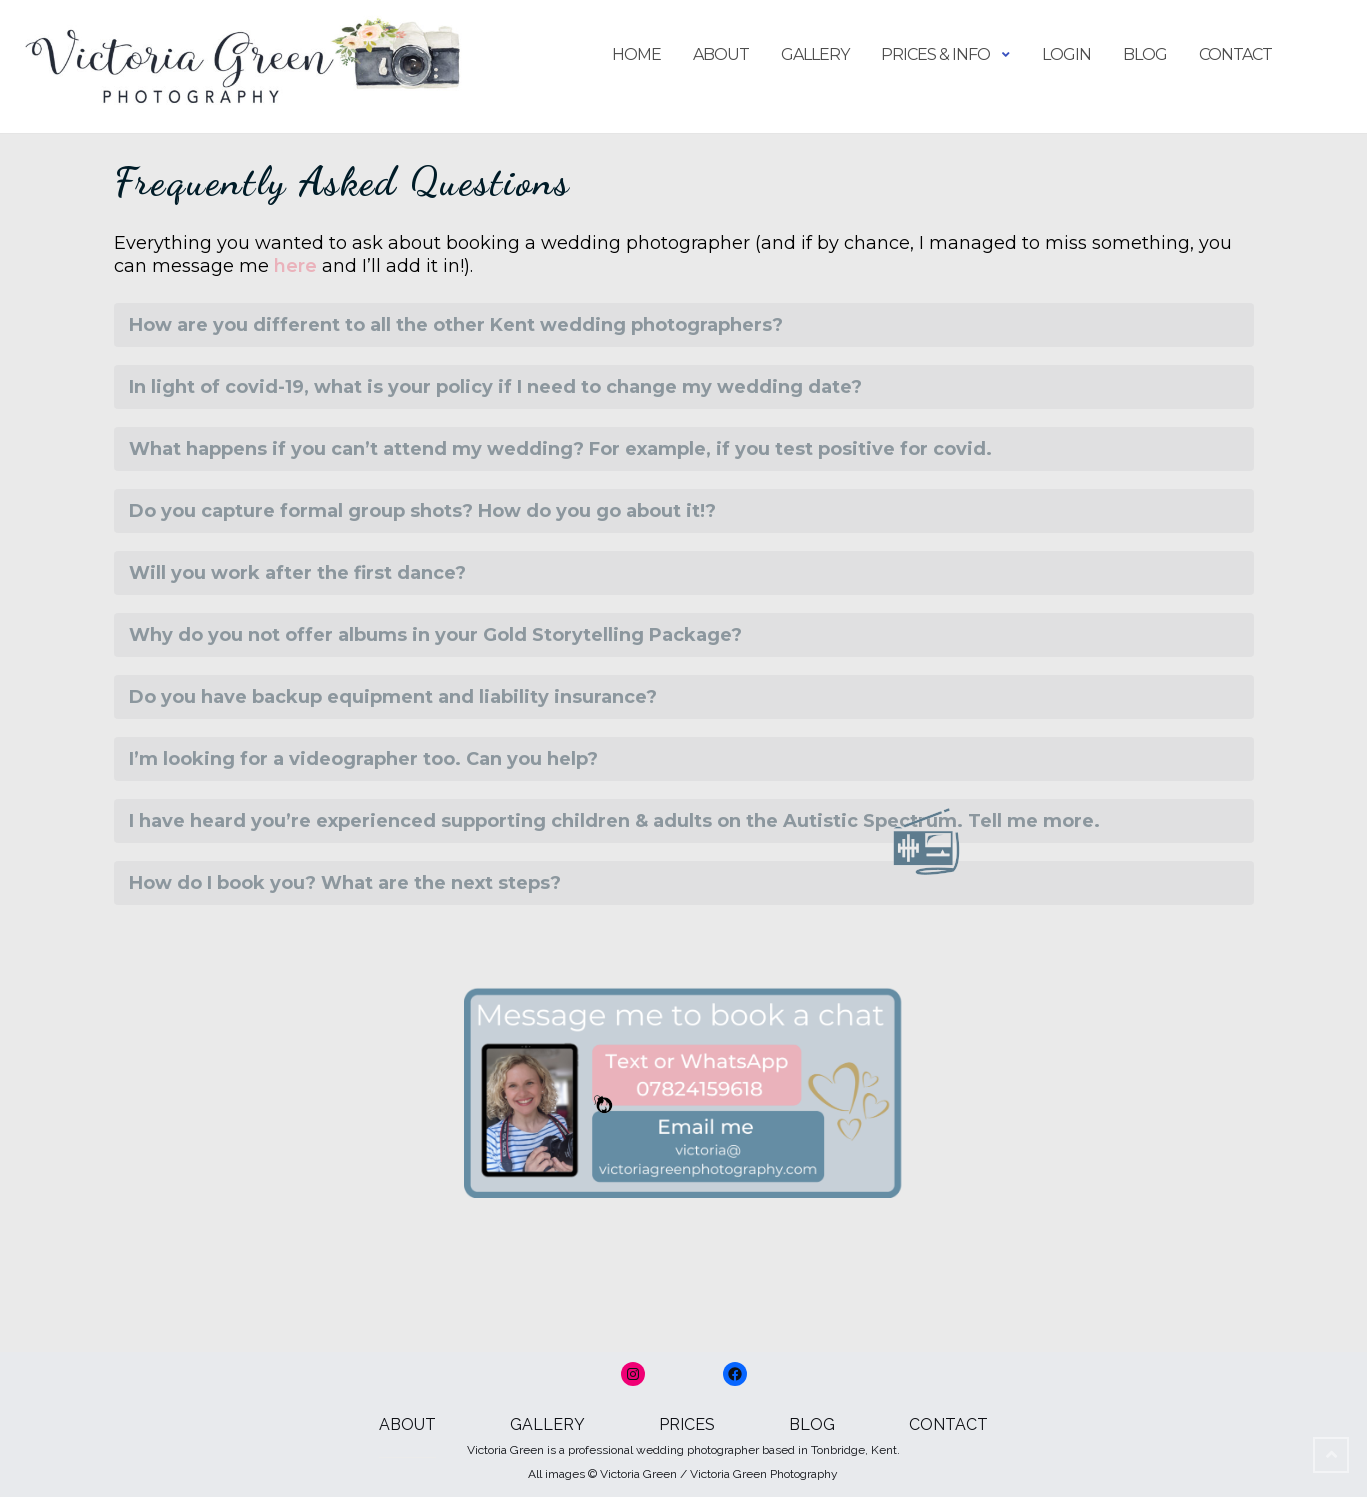 The height and width of the screenshot is (1497, 1367). Describe the element at coordinates (926, 841) in the screenshot. I see `access radio or audio streaming features` at that location.